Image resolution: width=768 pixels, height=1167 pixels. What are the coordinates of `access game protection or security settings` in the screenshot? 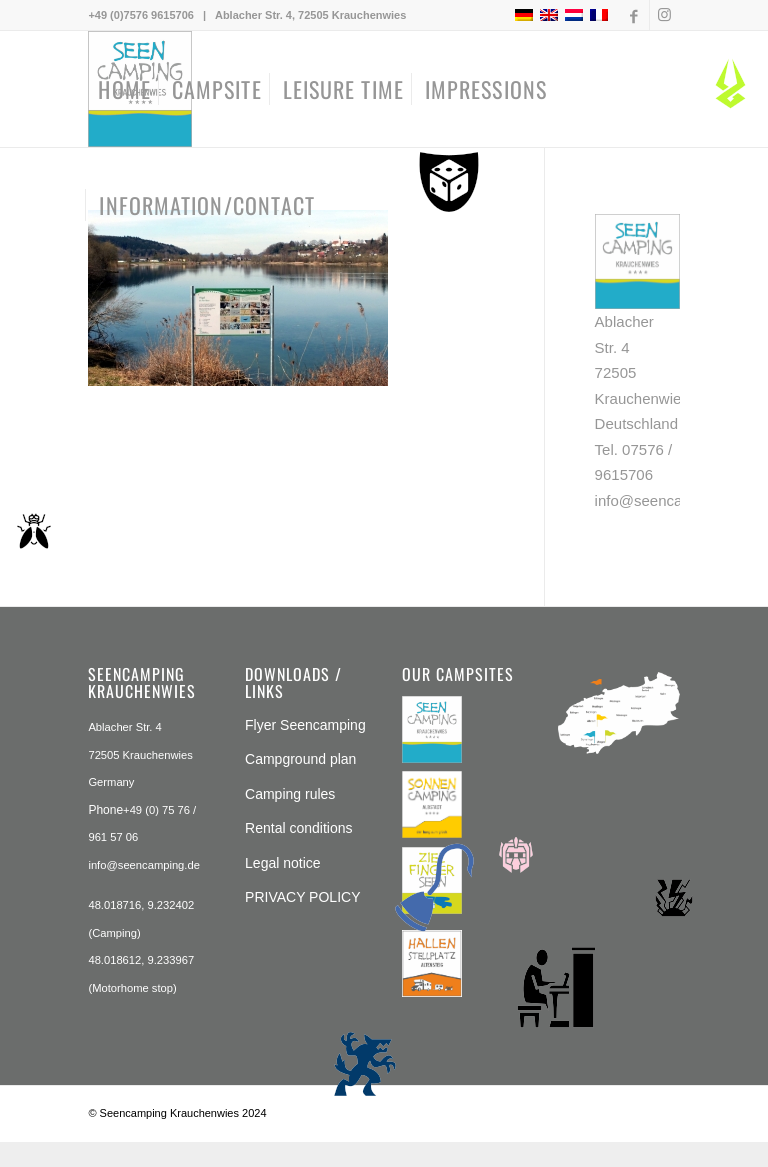 It's located at (449, 182).